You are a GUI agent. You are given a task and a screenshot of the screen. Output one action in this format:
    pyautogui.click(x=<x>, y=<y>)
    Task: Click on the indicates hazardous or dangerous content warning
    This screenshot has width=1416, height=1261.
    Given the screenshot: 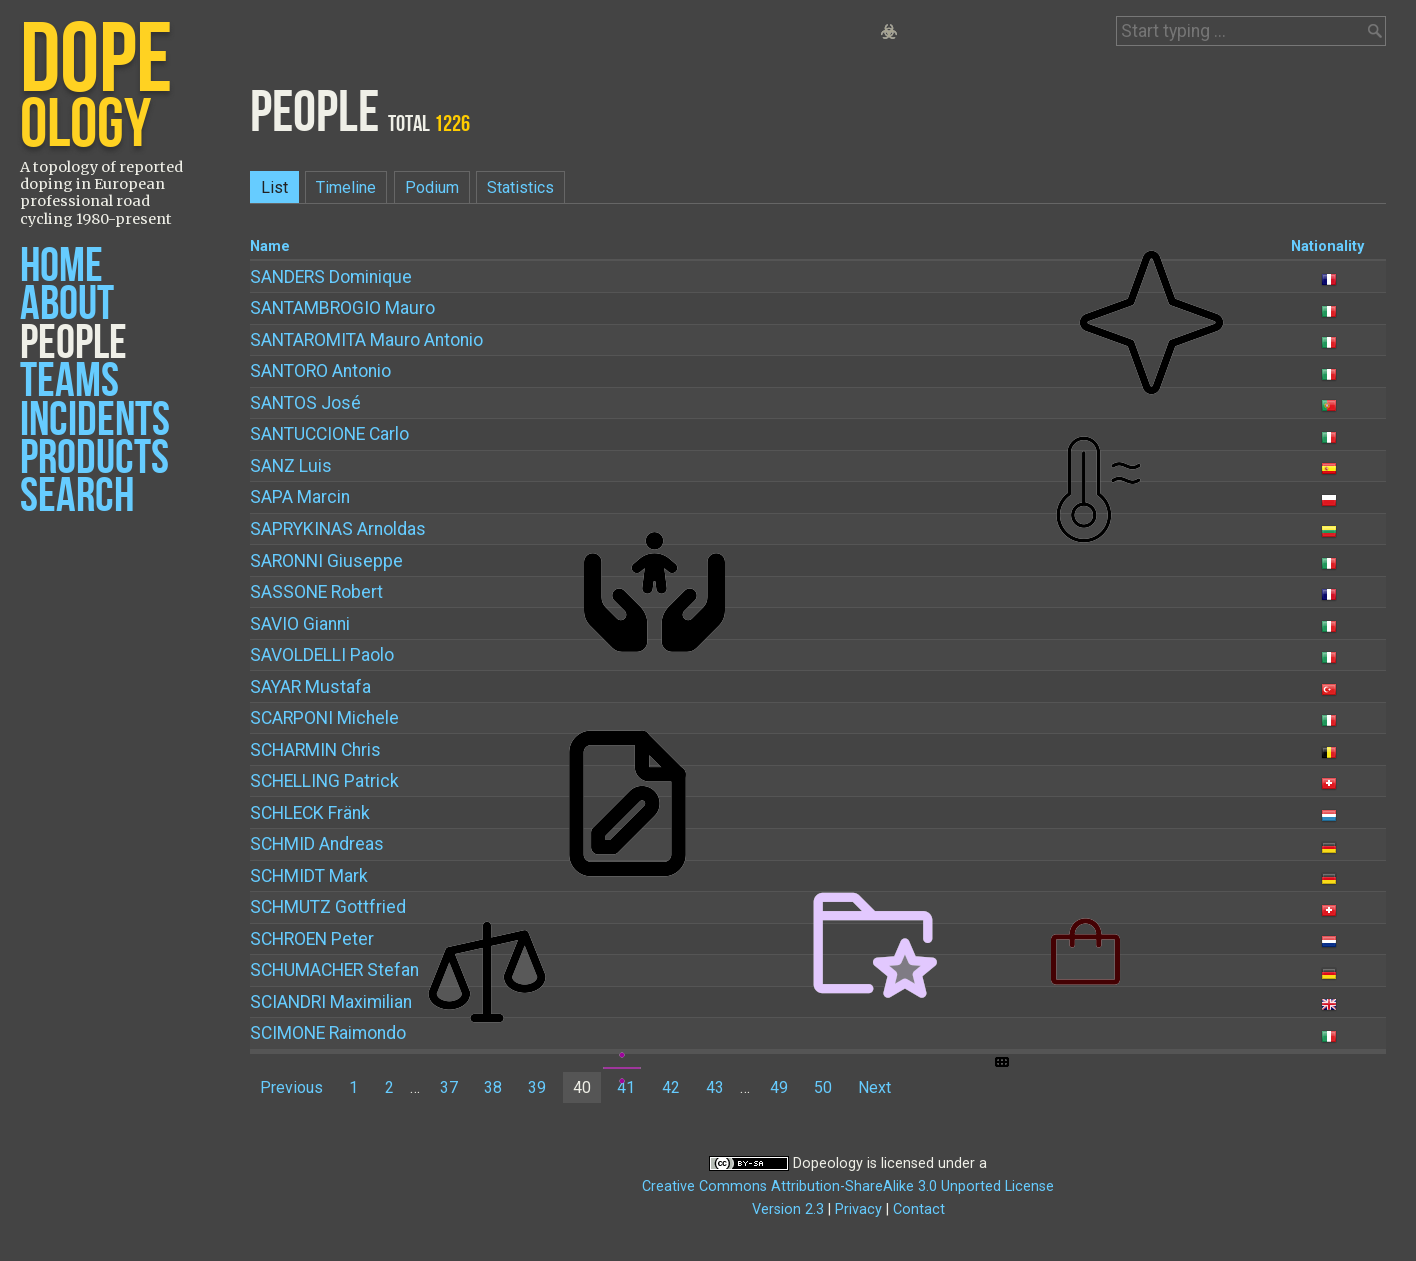 What is the action you would take?
    pyautogui.click(x=889, y=32)
    